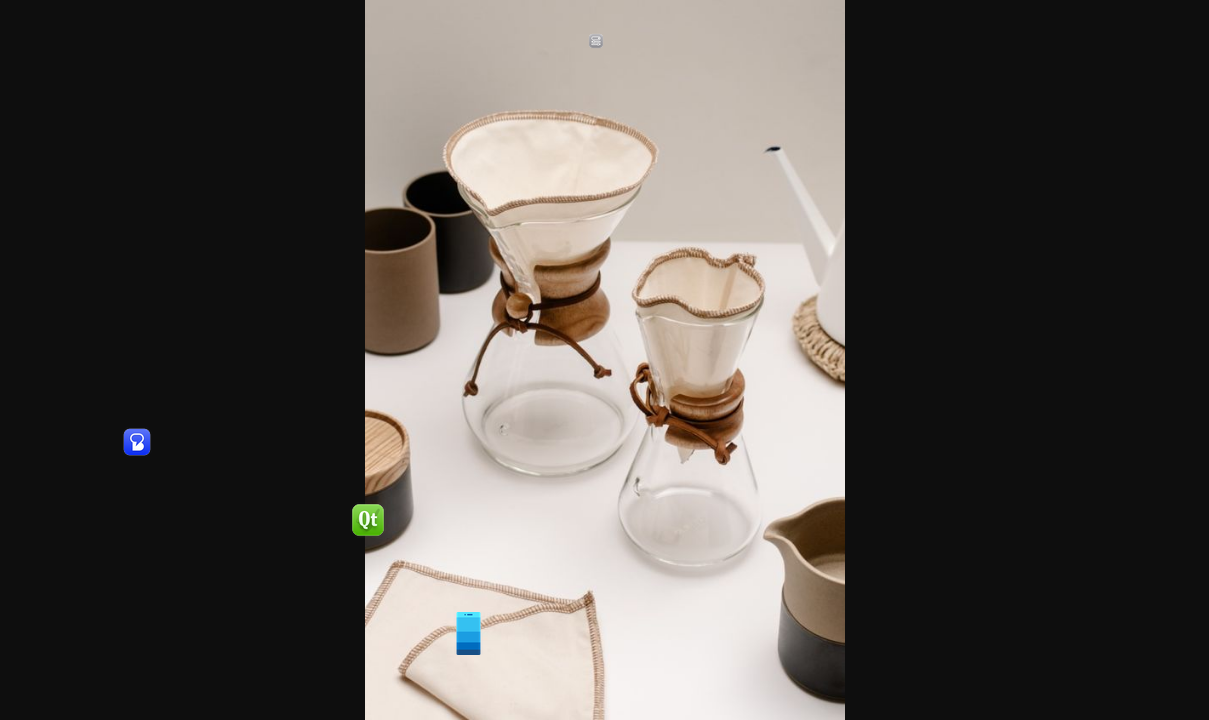 This screenshot has height=720, width=1209. I want to click on open the your phone companion app, so click(468, 633).